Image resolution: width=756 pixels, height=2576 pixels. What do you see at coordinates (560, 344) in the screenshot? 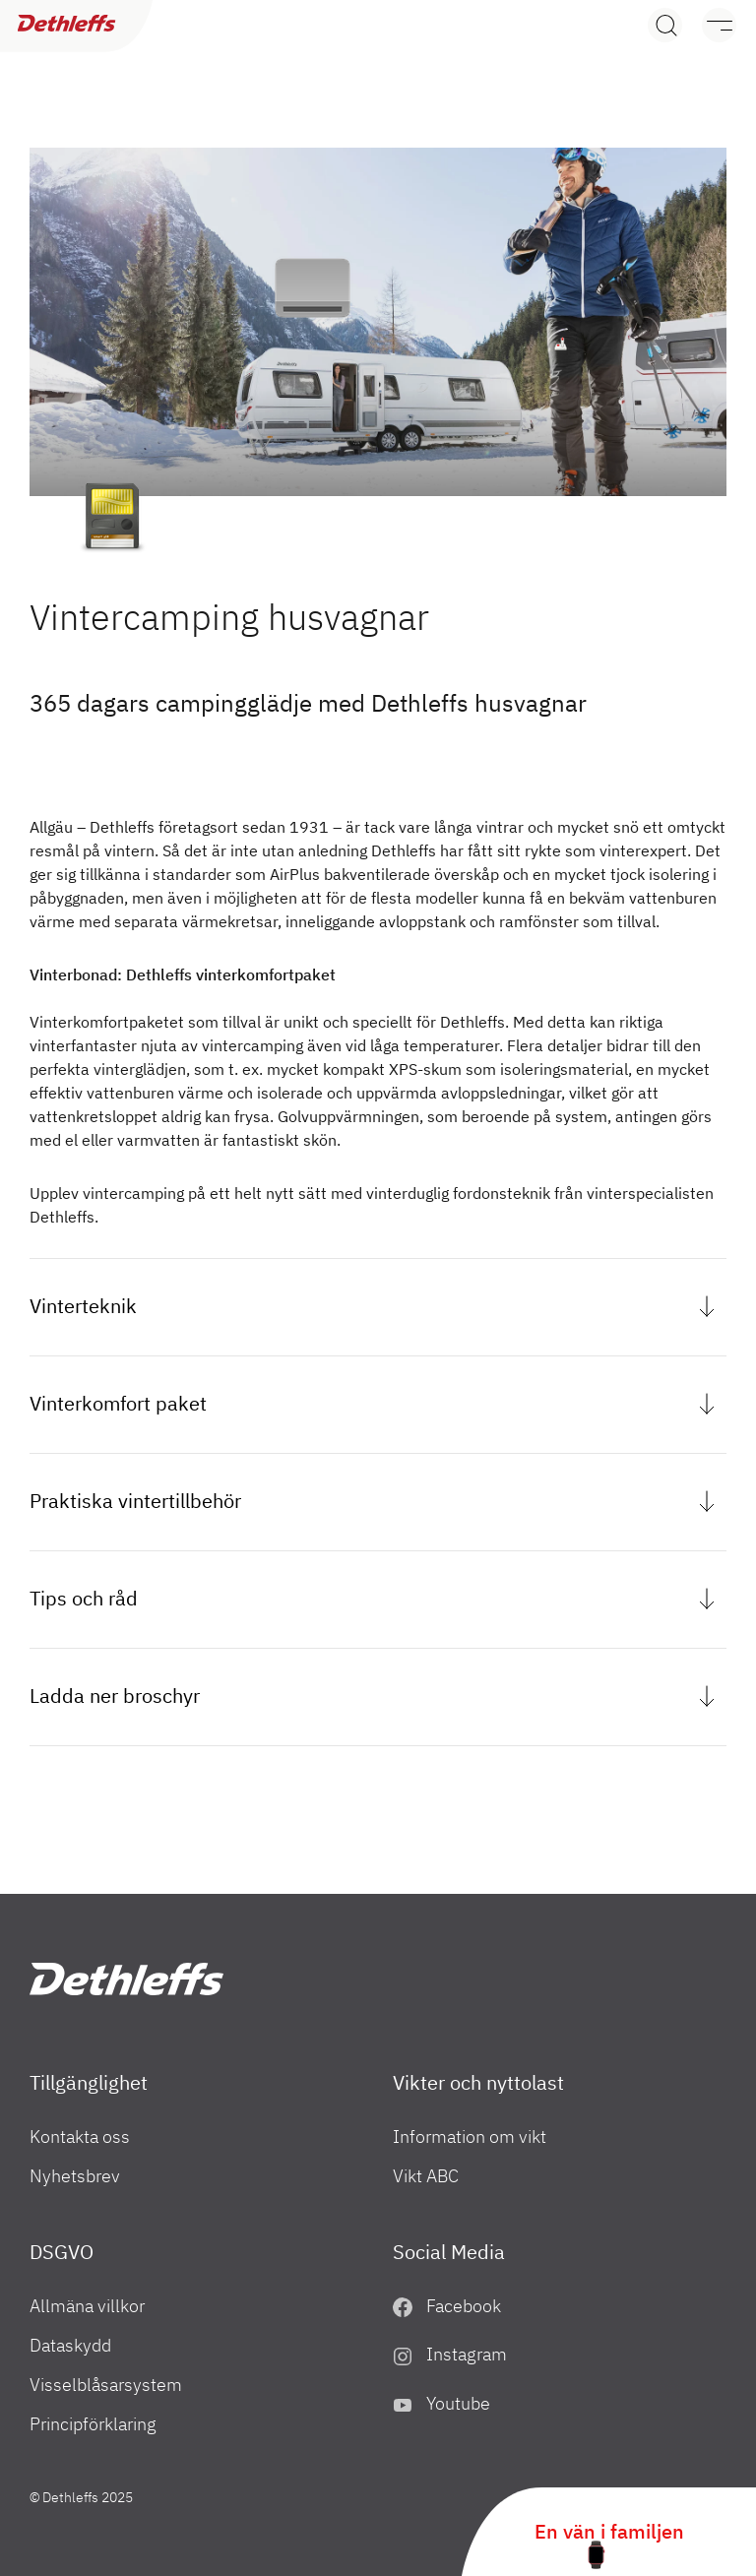
I see `open games and entertainment applications` at bounding box center [560, 344].